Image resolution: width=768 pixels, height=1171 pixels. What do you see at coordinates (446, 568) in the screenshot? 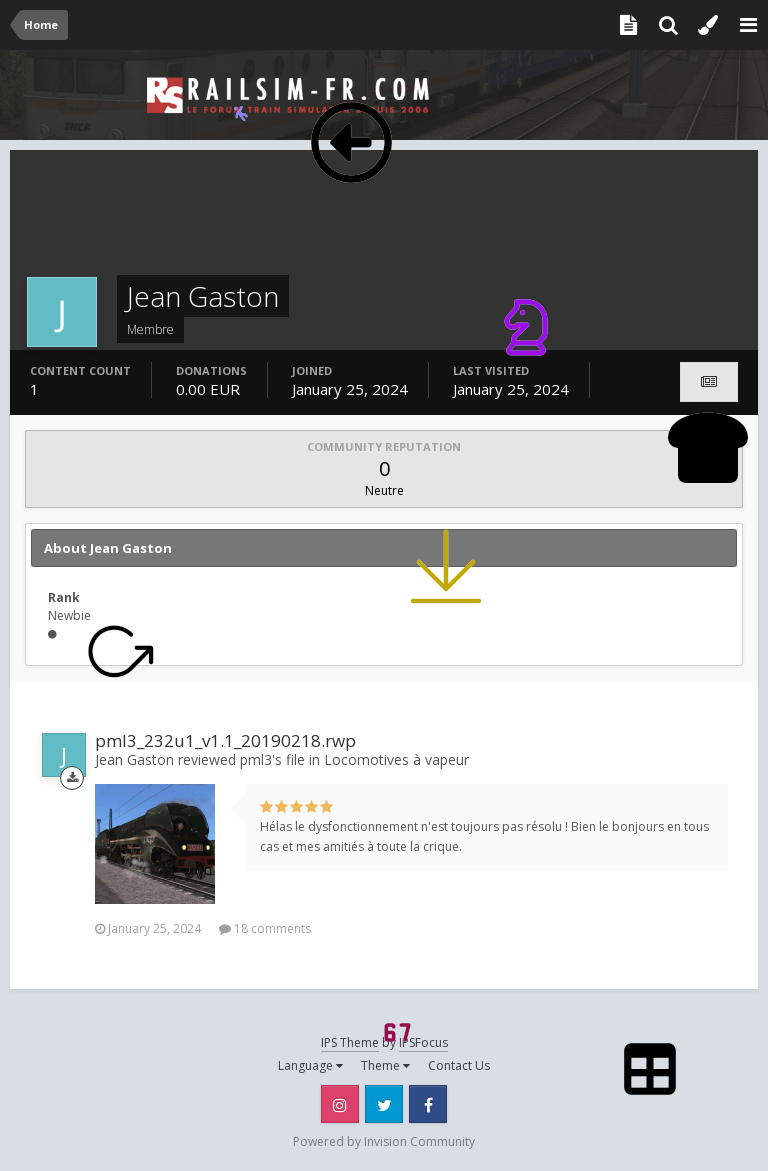
I see `download a file` at bounding box center [446, 568].